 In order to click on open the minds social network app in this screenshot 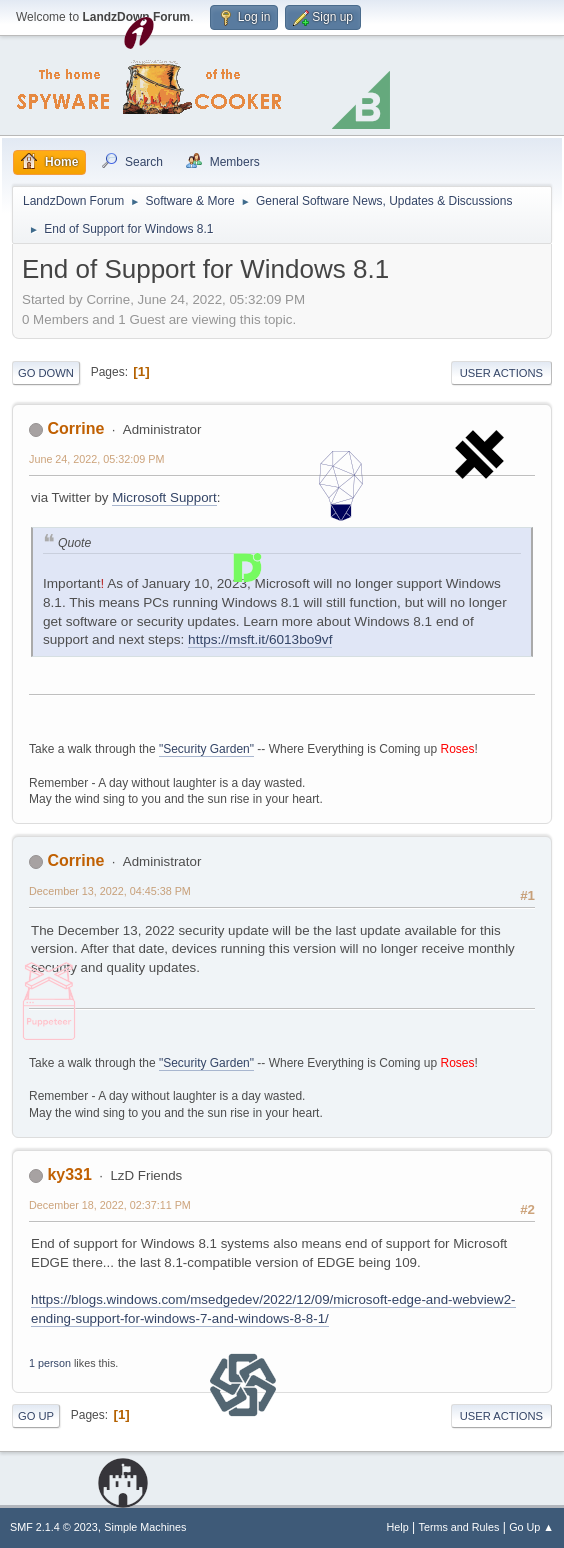, I will do `click(341, 486)`.